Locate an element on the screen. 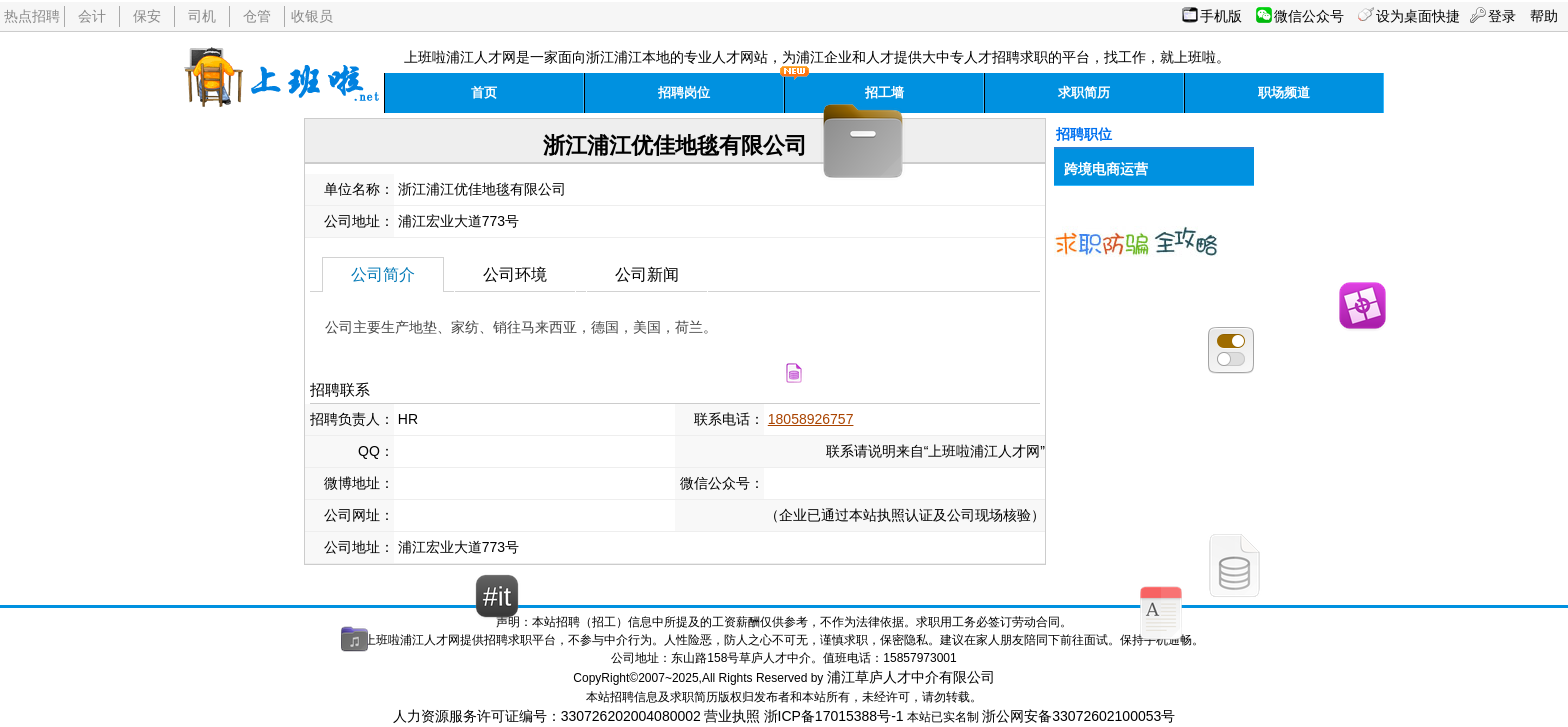  open gnome tweaks settings is located at coordinates (1231, 350).